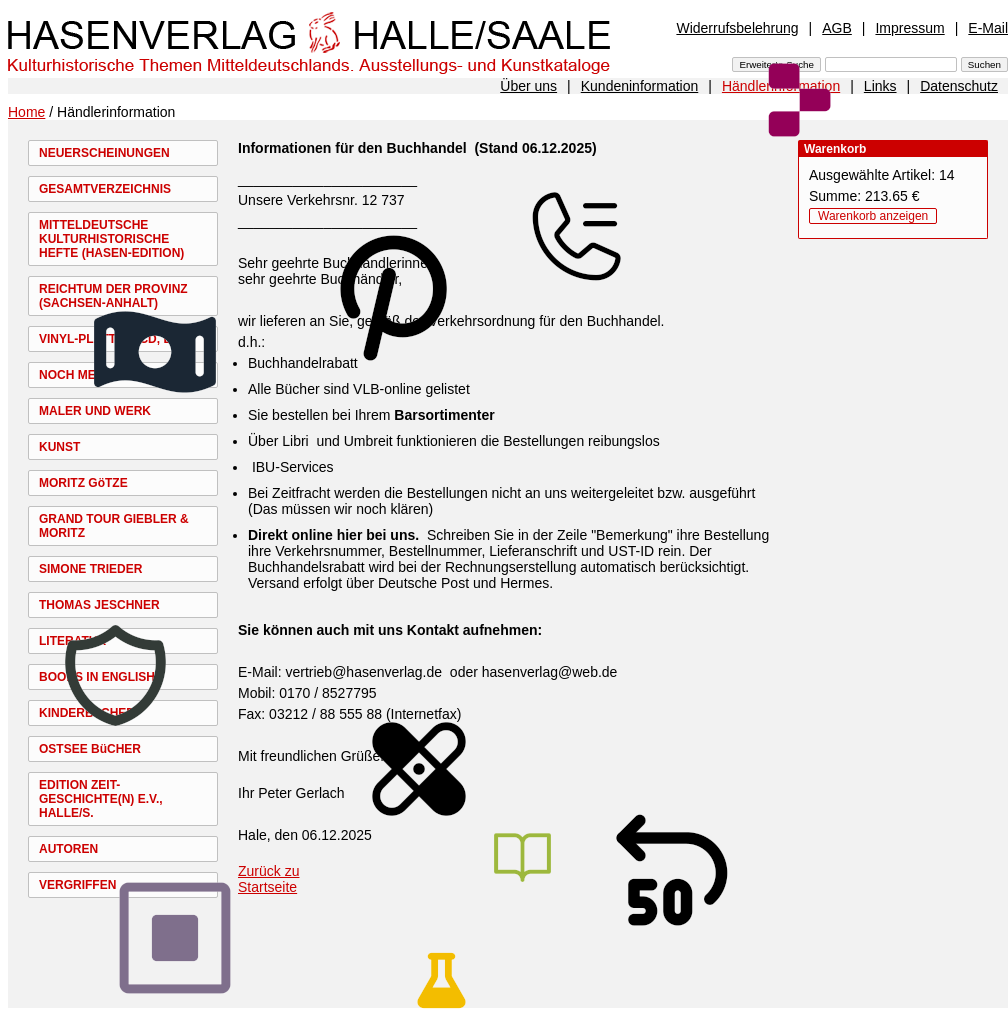 This screenshot has height=1016, width=1008. I want to click on rewind 50 seconds backward, so click(669, 873).